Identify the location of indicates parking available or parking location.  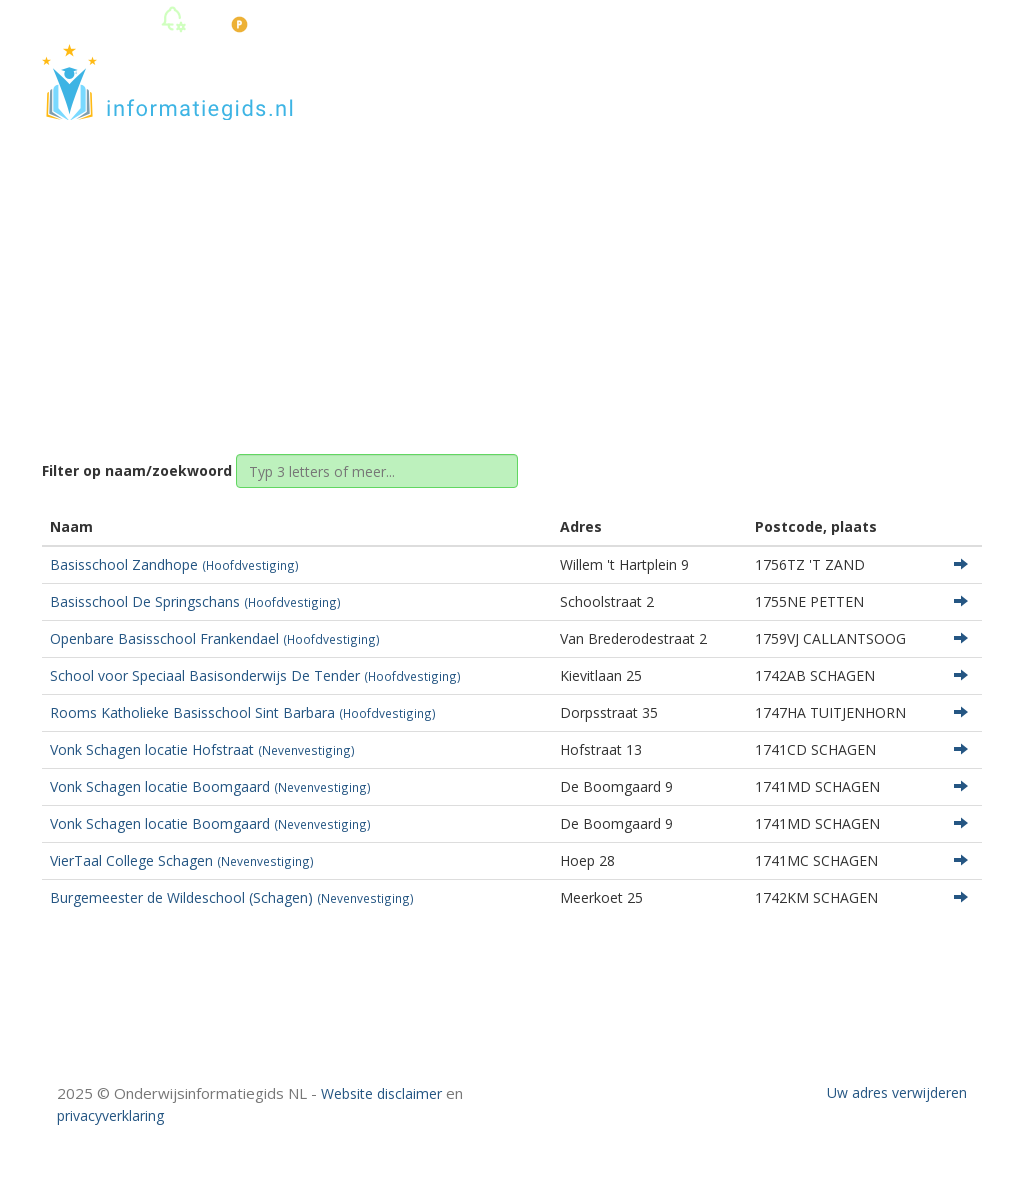
(239, 24).